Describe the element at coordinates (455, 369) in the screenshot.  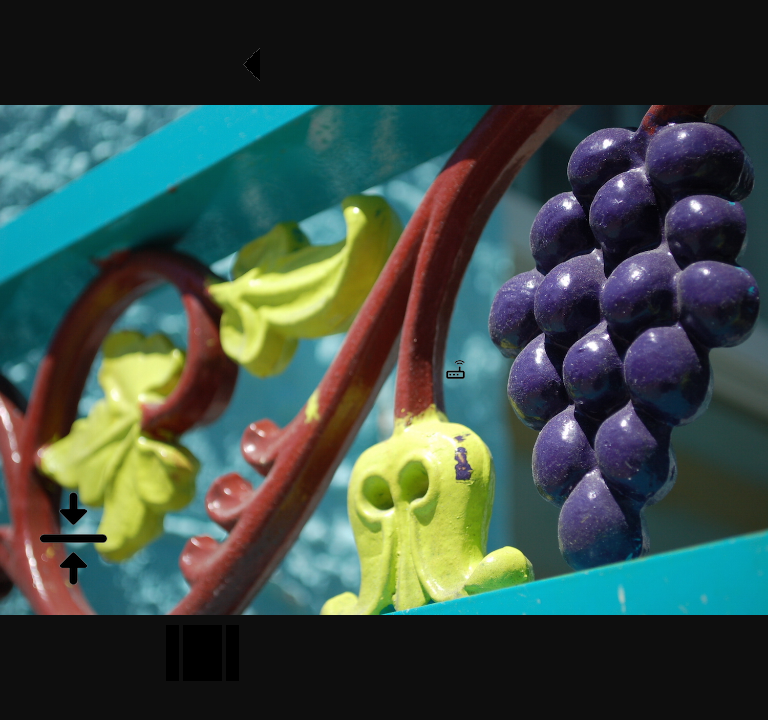
I see `access router or network settings` at that location.